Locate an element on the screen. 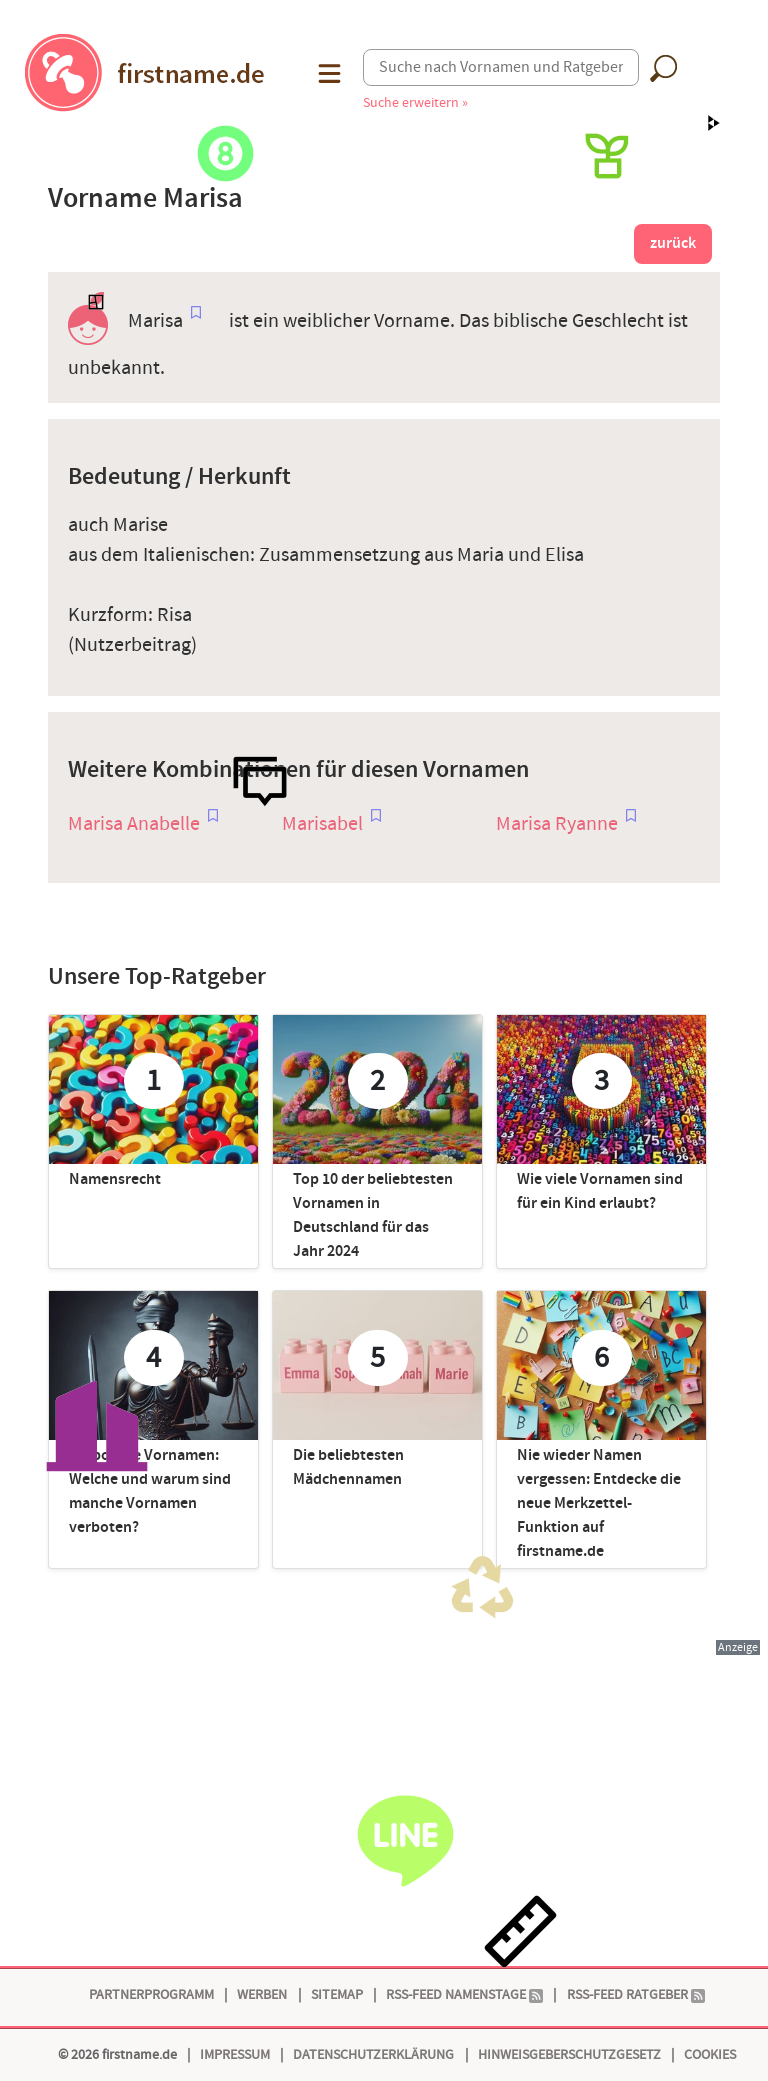 This screenshot has width=768, height=2081. open the LINE messaging app is located at coordinates (405, 1840).